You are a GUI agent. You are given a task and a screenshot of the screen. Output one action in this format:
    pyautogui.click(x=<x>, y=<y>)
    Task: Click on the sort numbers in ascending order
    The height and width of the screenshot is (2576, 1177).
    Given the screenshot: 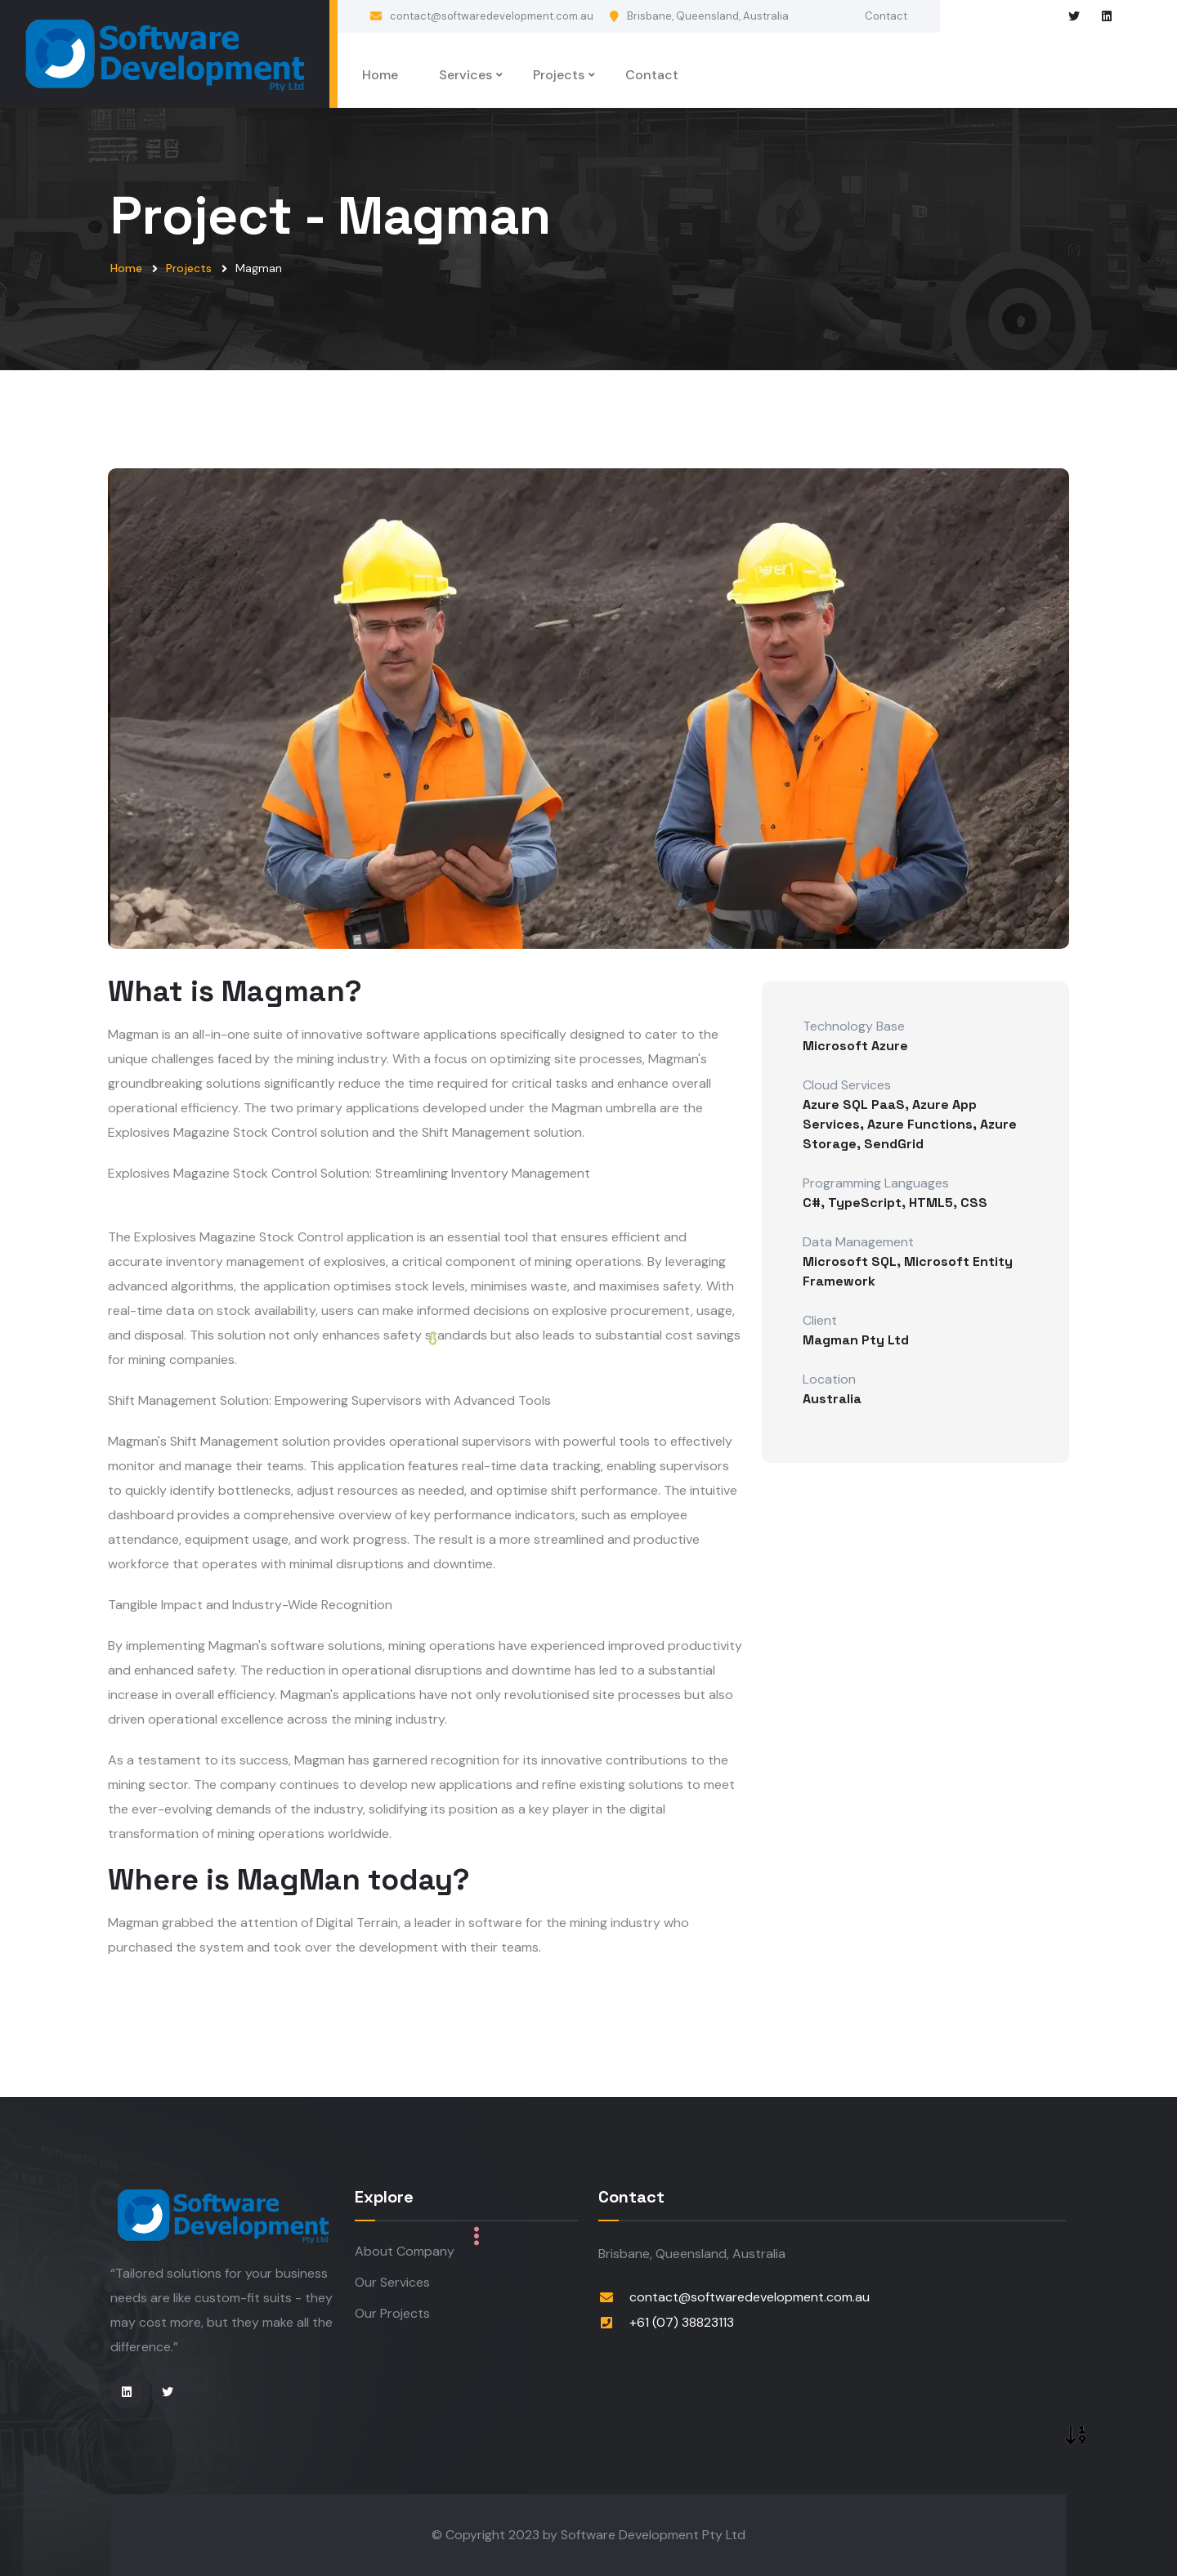 What is the action you would take?
    pyautogui.click(x=1076, y=2435)
    